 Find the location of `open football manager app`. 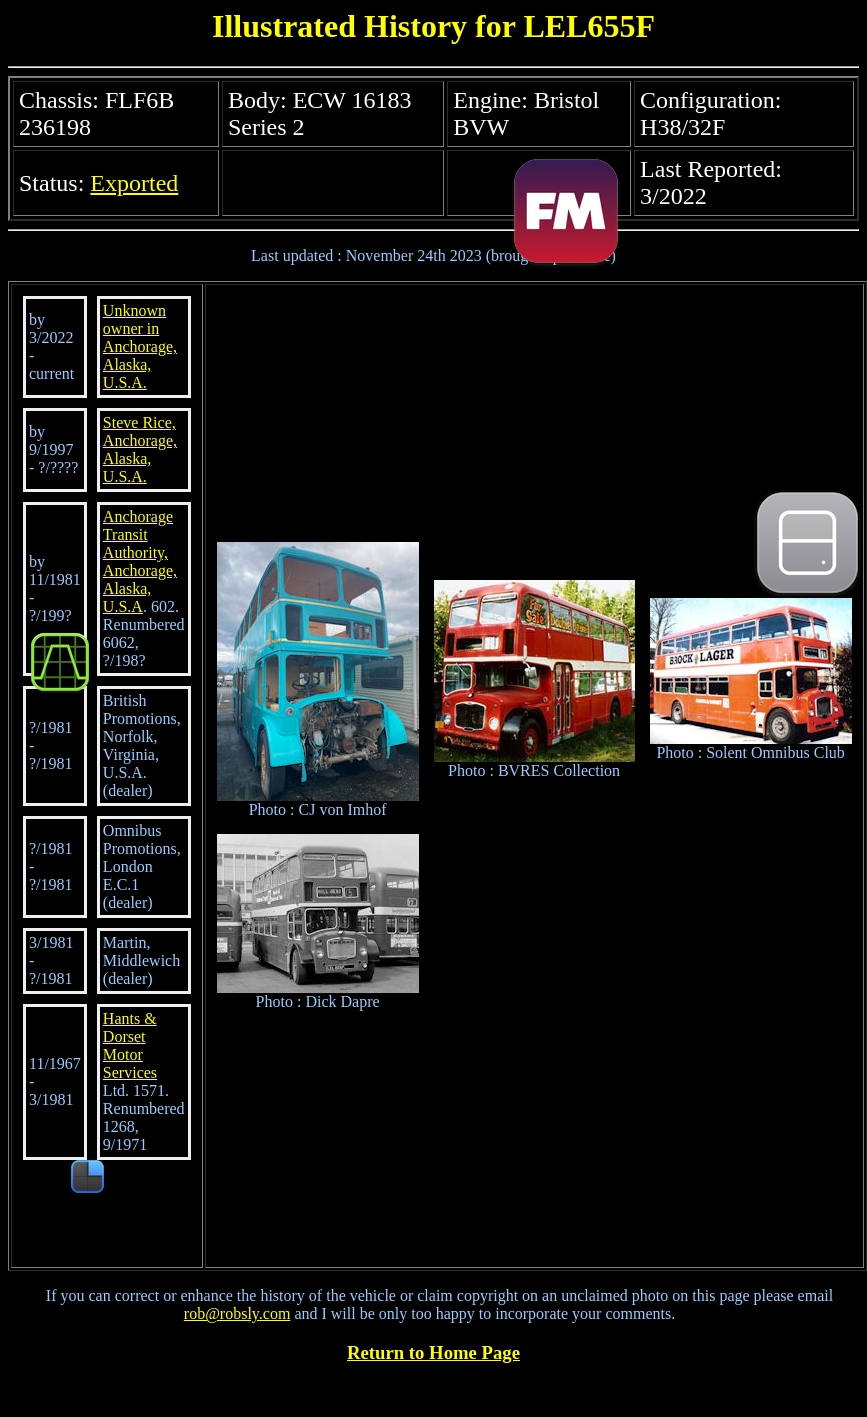

open football manager app is located at coordinates (566, 211).